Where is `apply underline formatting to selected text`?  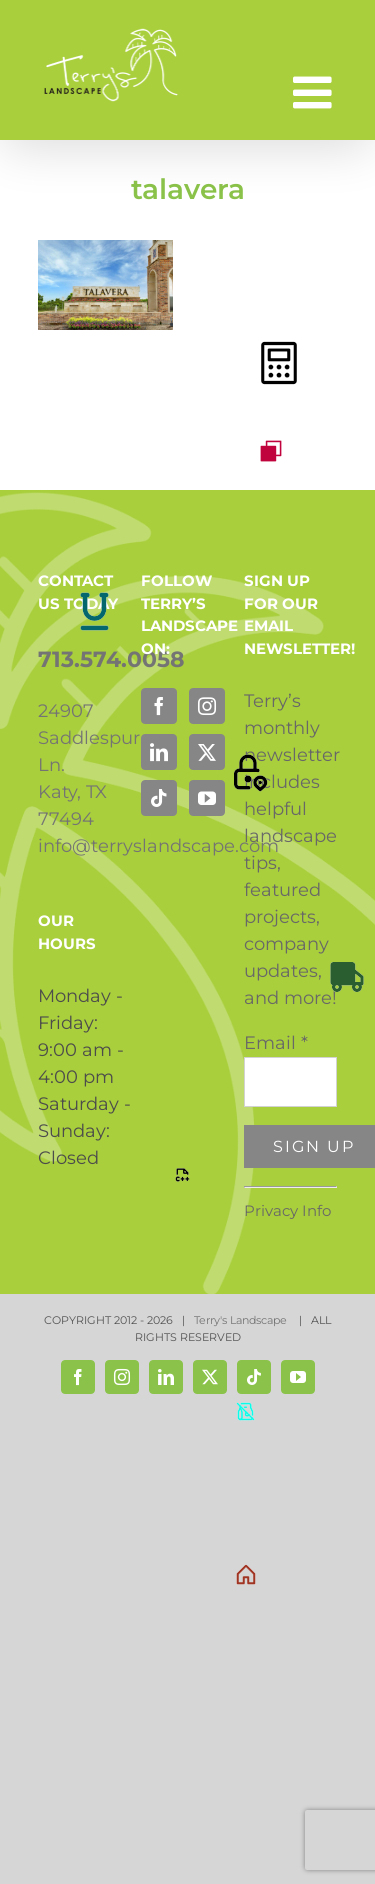
apply underline formatting to selected text is located at coordinates (94, 611).